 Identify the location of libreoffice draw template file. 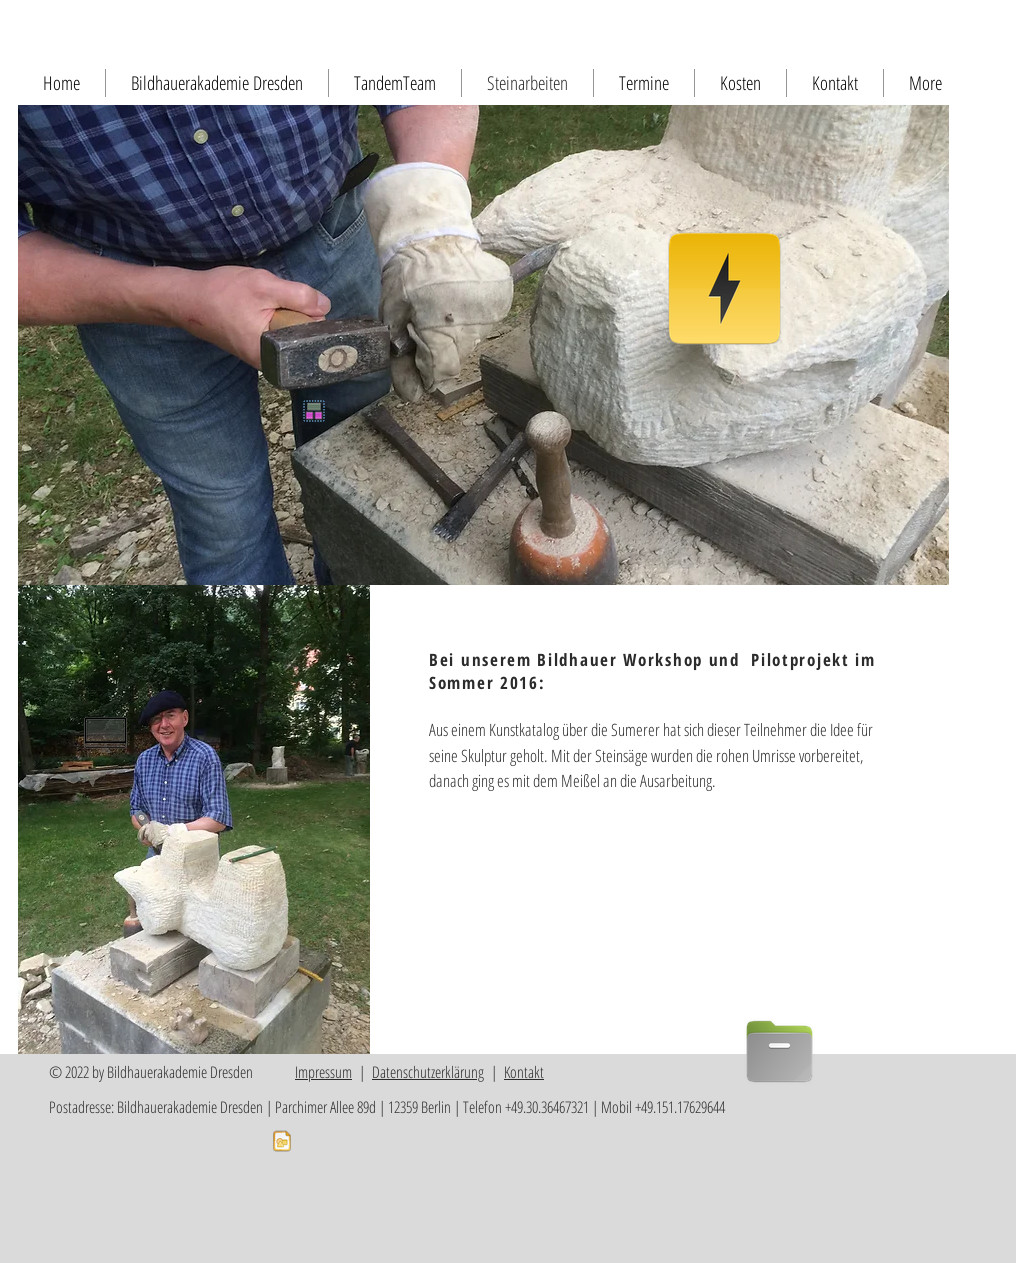
(282, 1141).